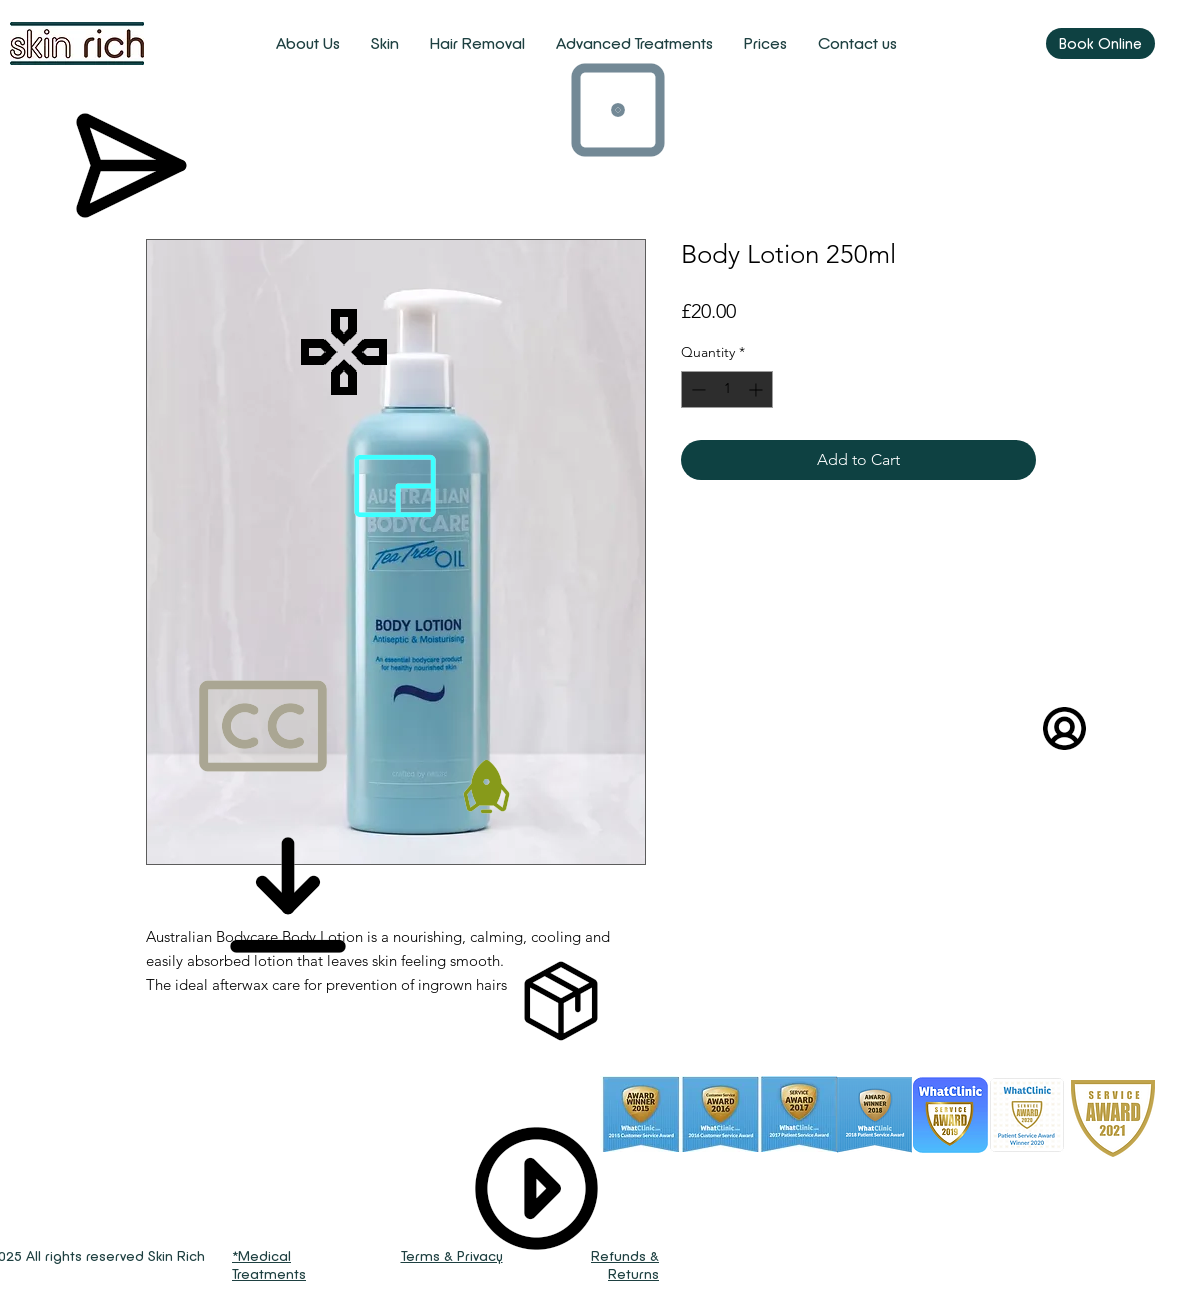  What do you see at coordinates (1064, 728) in the screenshot?
I see `view your profile` at bounding box center [1064, 728].